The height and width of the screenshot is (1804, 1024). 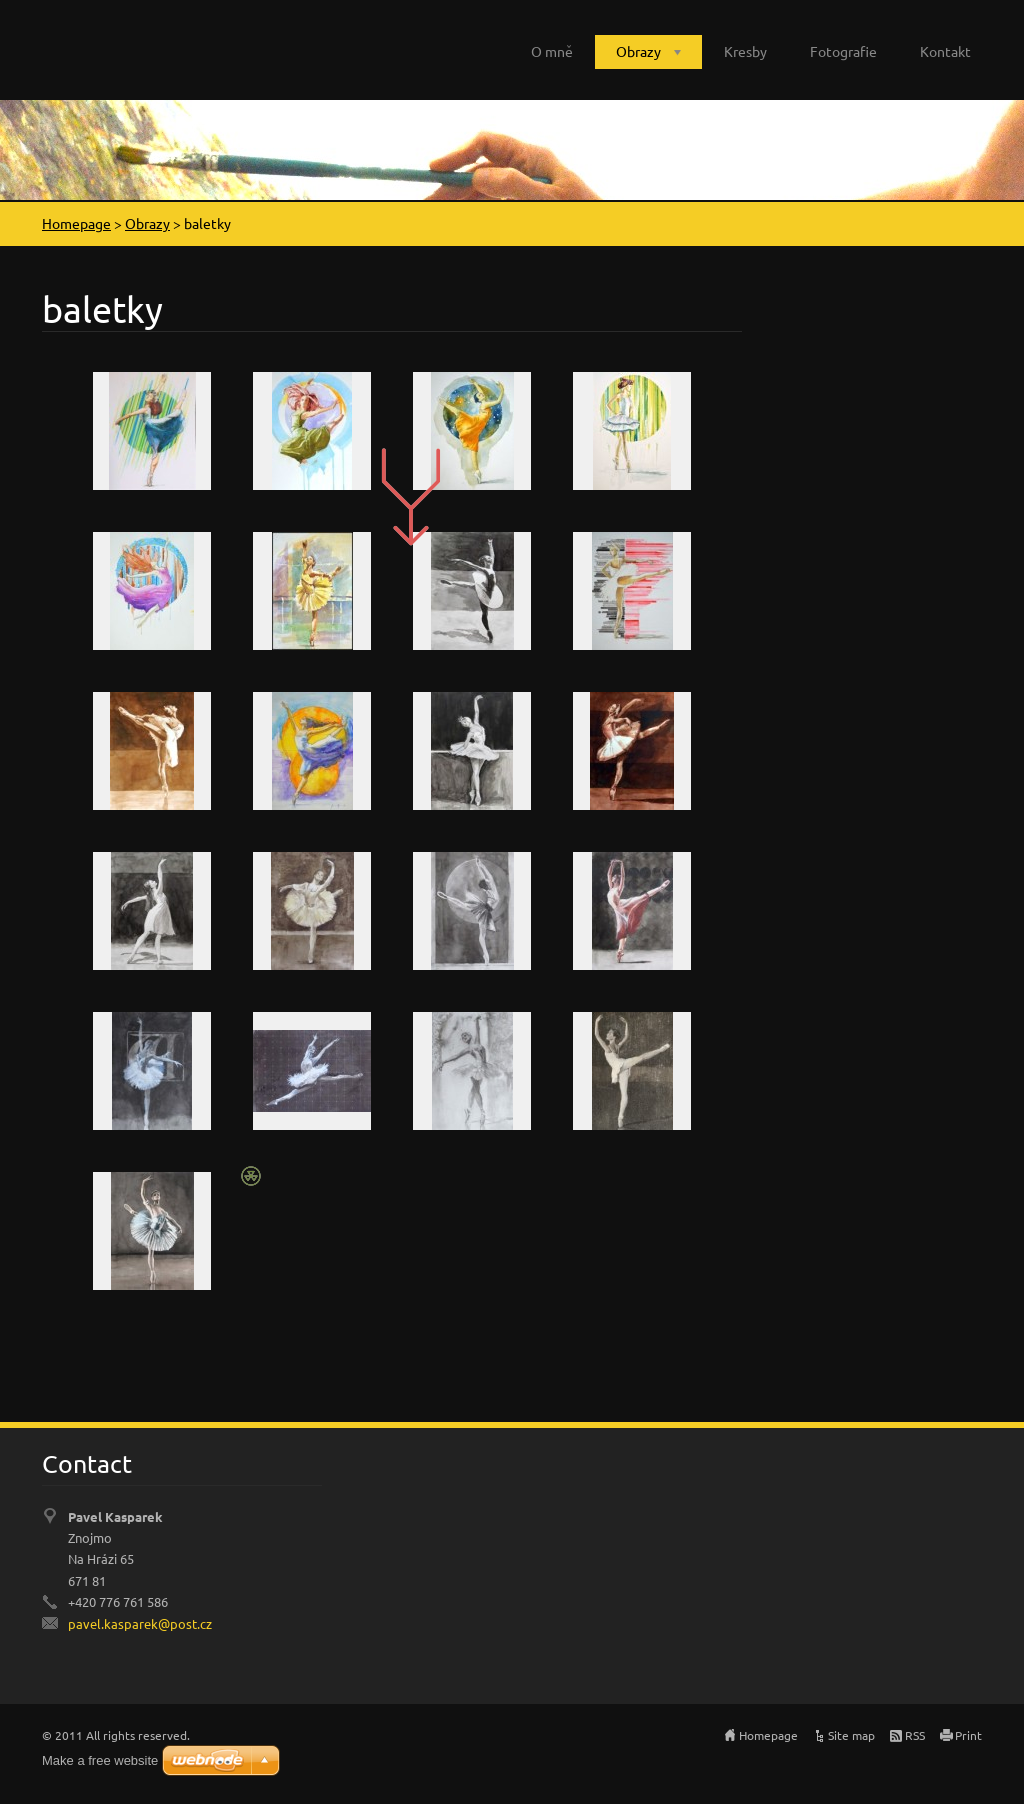 What do you see at coordinates (411, 493) in the screenshot?
I see `merge branches or items together` at bounding box center [411, 493].